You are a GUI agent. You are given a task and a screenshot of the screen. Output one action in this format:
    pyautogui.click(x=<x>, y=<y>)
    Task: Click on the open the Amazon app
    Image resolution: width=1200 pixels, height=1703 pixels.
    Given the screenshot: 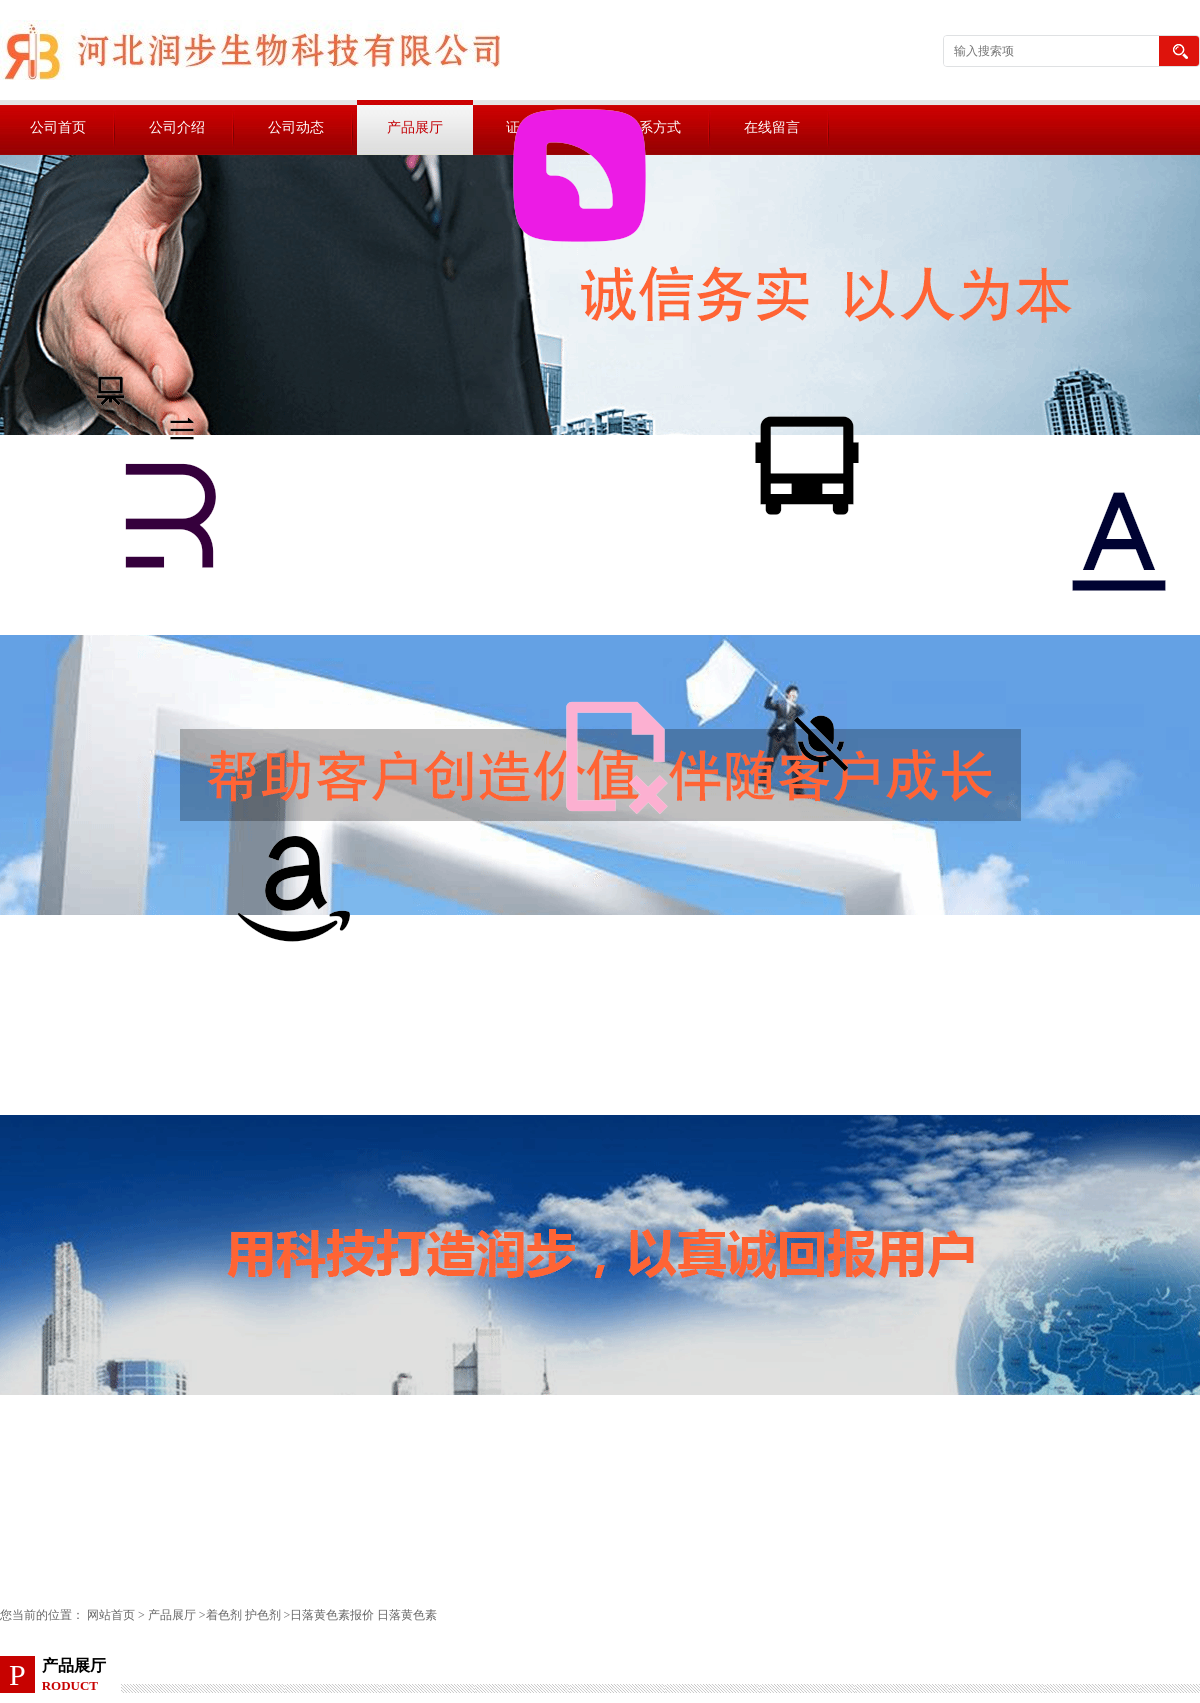 What is the action you would take?
    pyautogui.click(x=292, y=883)
    